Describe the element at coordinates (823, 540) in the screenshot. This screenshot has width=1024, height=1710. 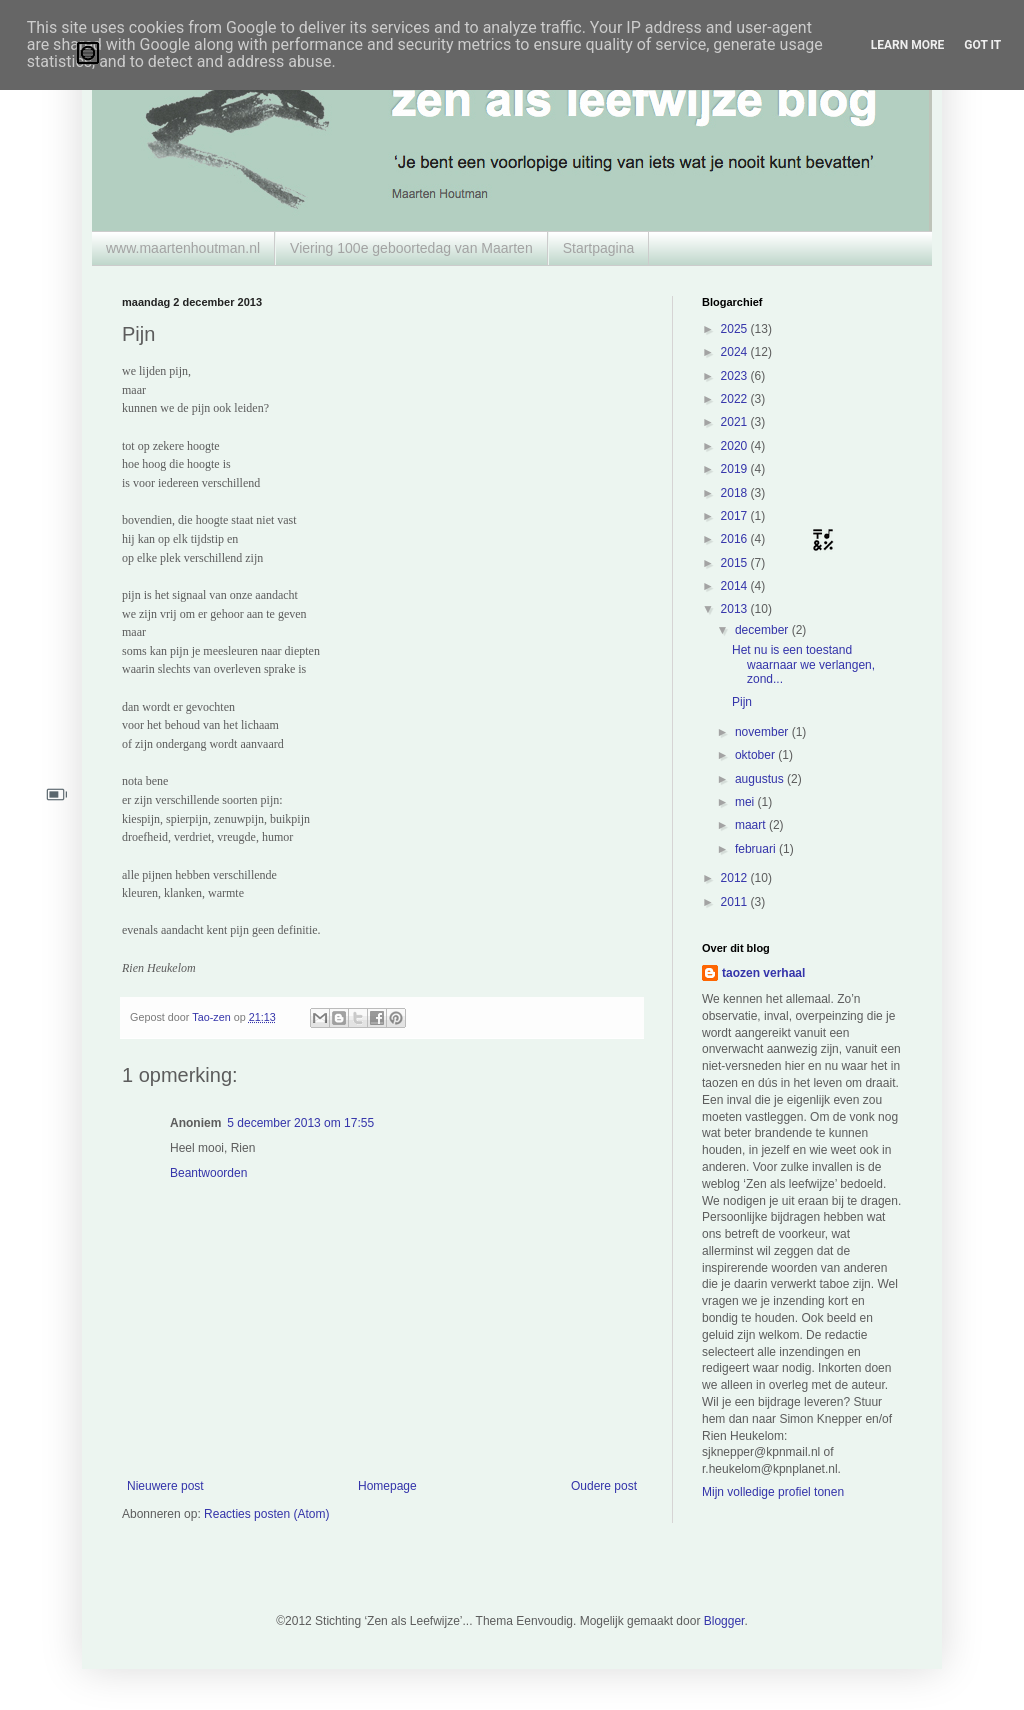
I see `access emoji and special characters` at that location.